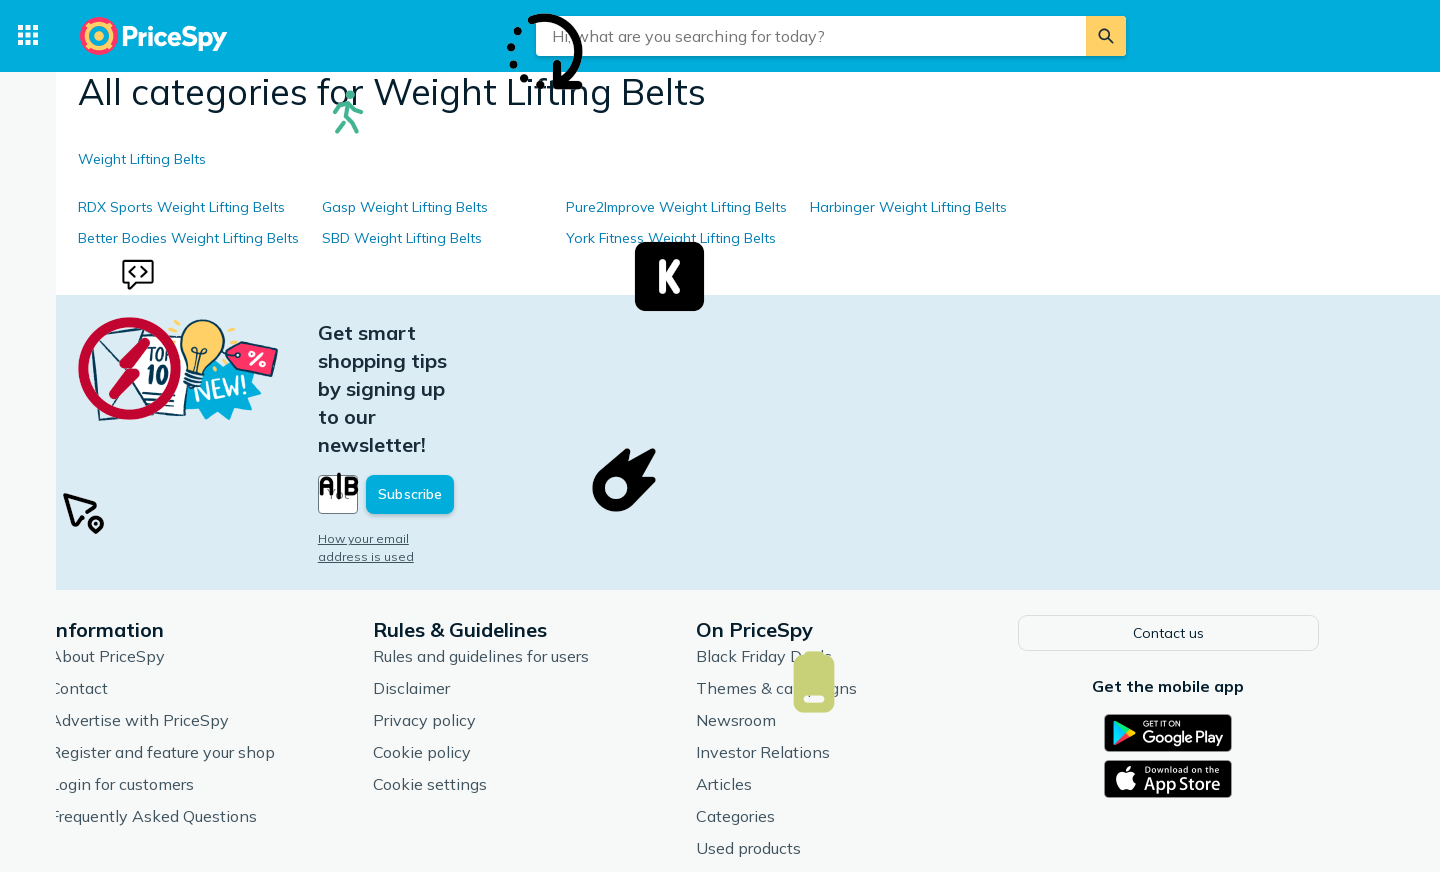 The height and width of the screenshot is (872, 1440). What do you see at coordinates (339, 486) in the screenshot?
I see `toggle between A/B testing variants` at bounding box center [339, 486].